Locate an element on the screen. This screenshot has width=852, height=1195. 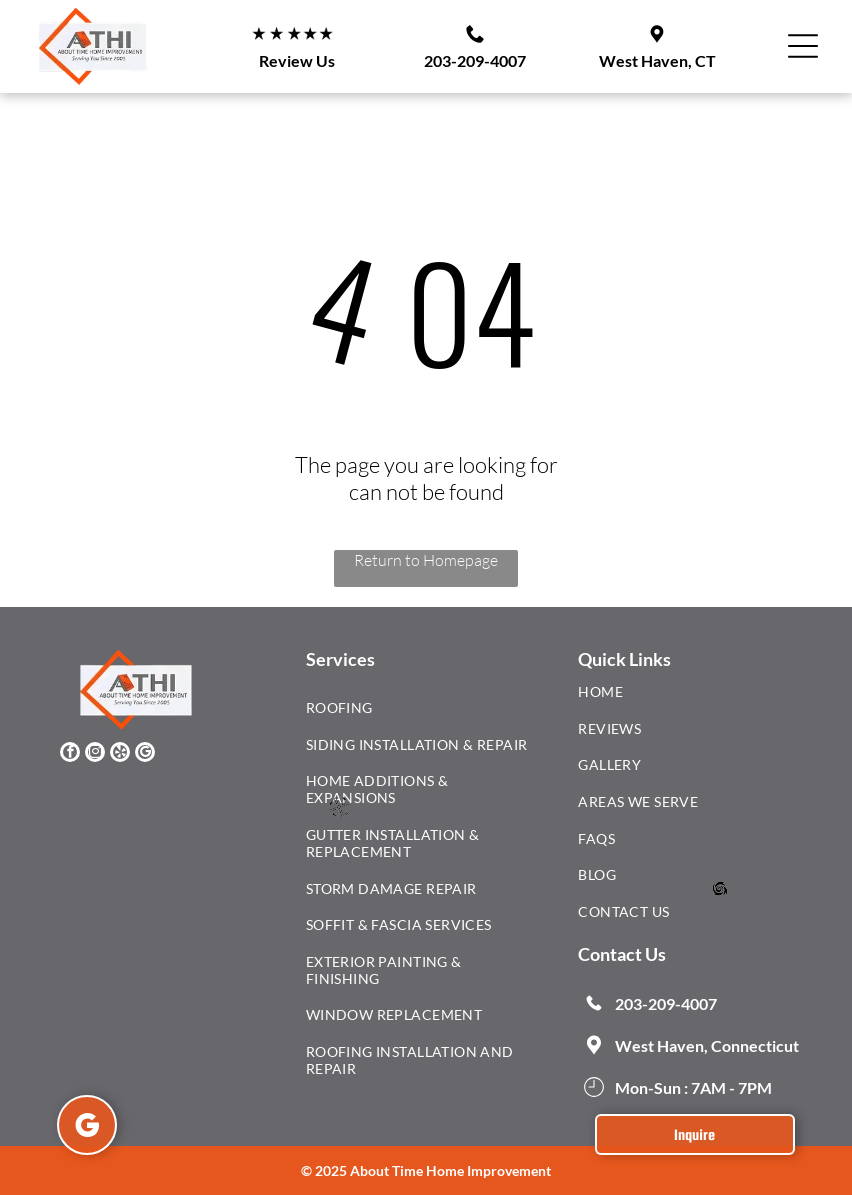
indicates a returning or cyclical action is located at coordinates (339, 807).